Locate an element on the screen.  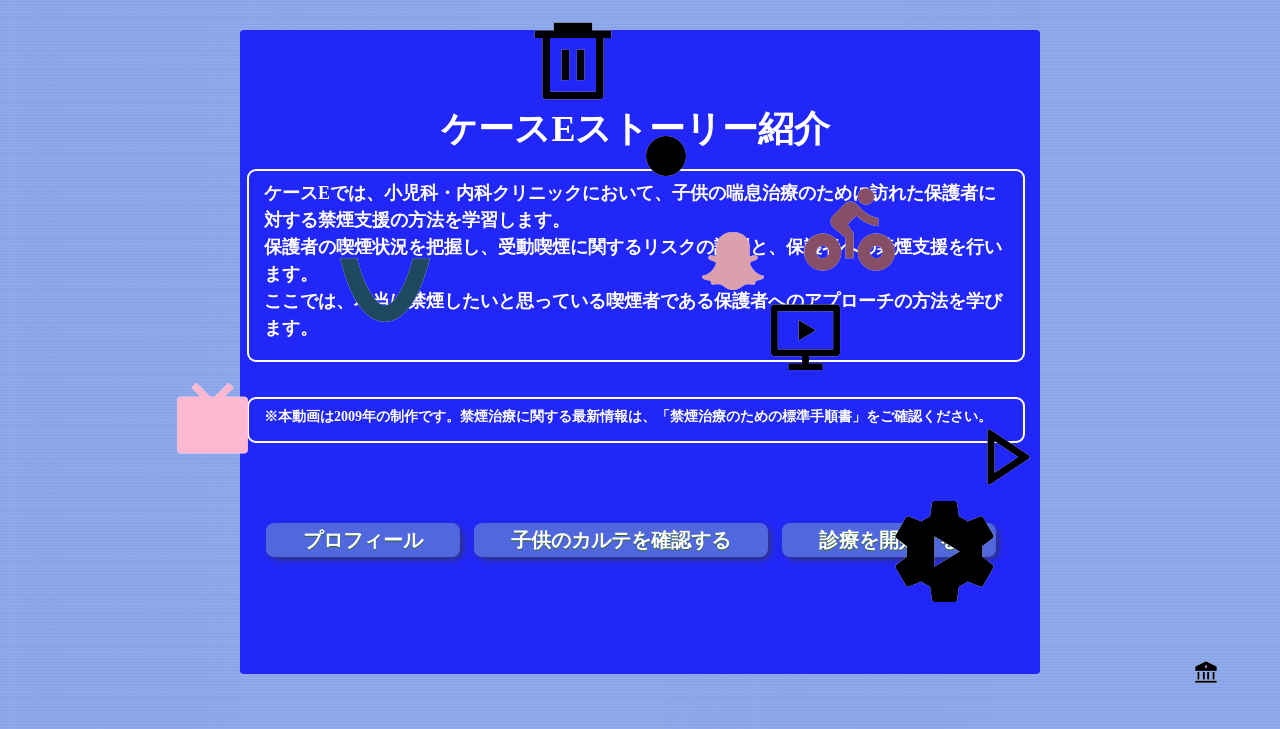
unselected or inactive radio button option is located at coordinates (666, 156).